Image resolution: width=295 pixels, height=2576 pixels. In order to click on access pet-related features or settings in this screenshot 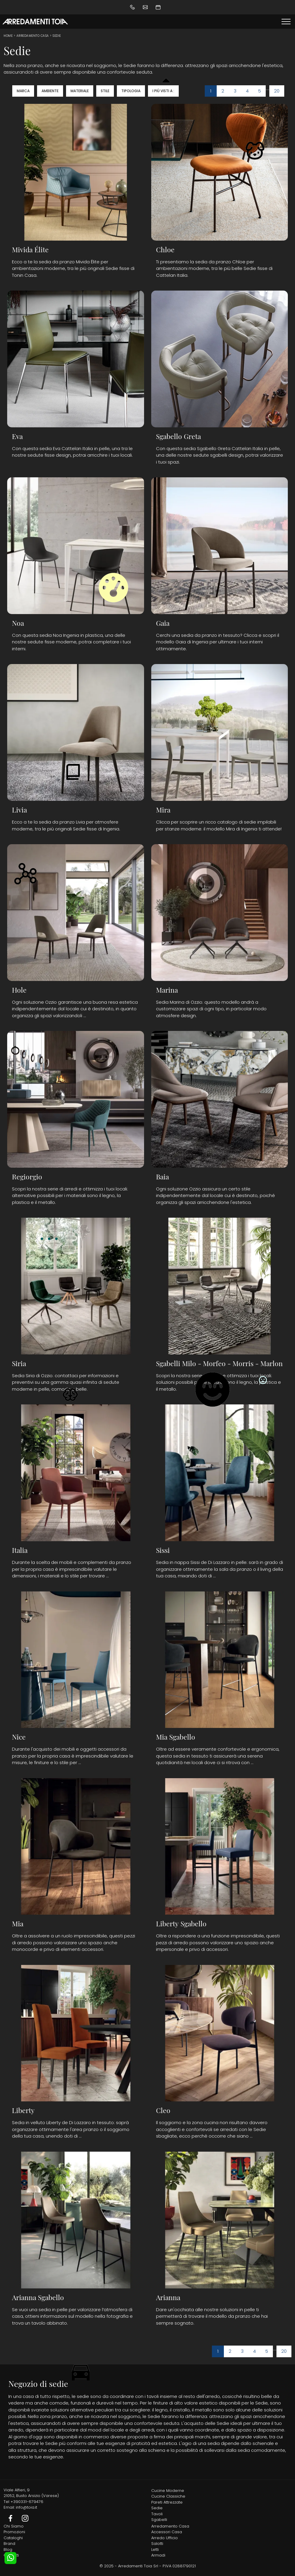, I will do `click(255, 151)`.